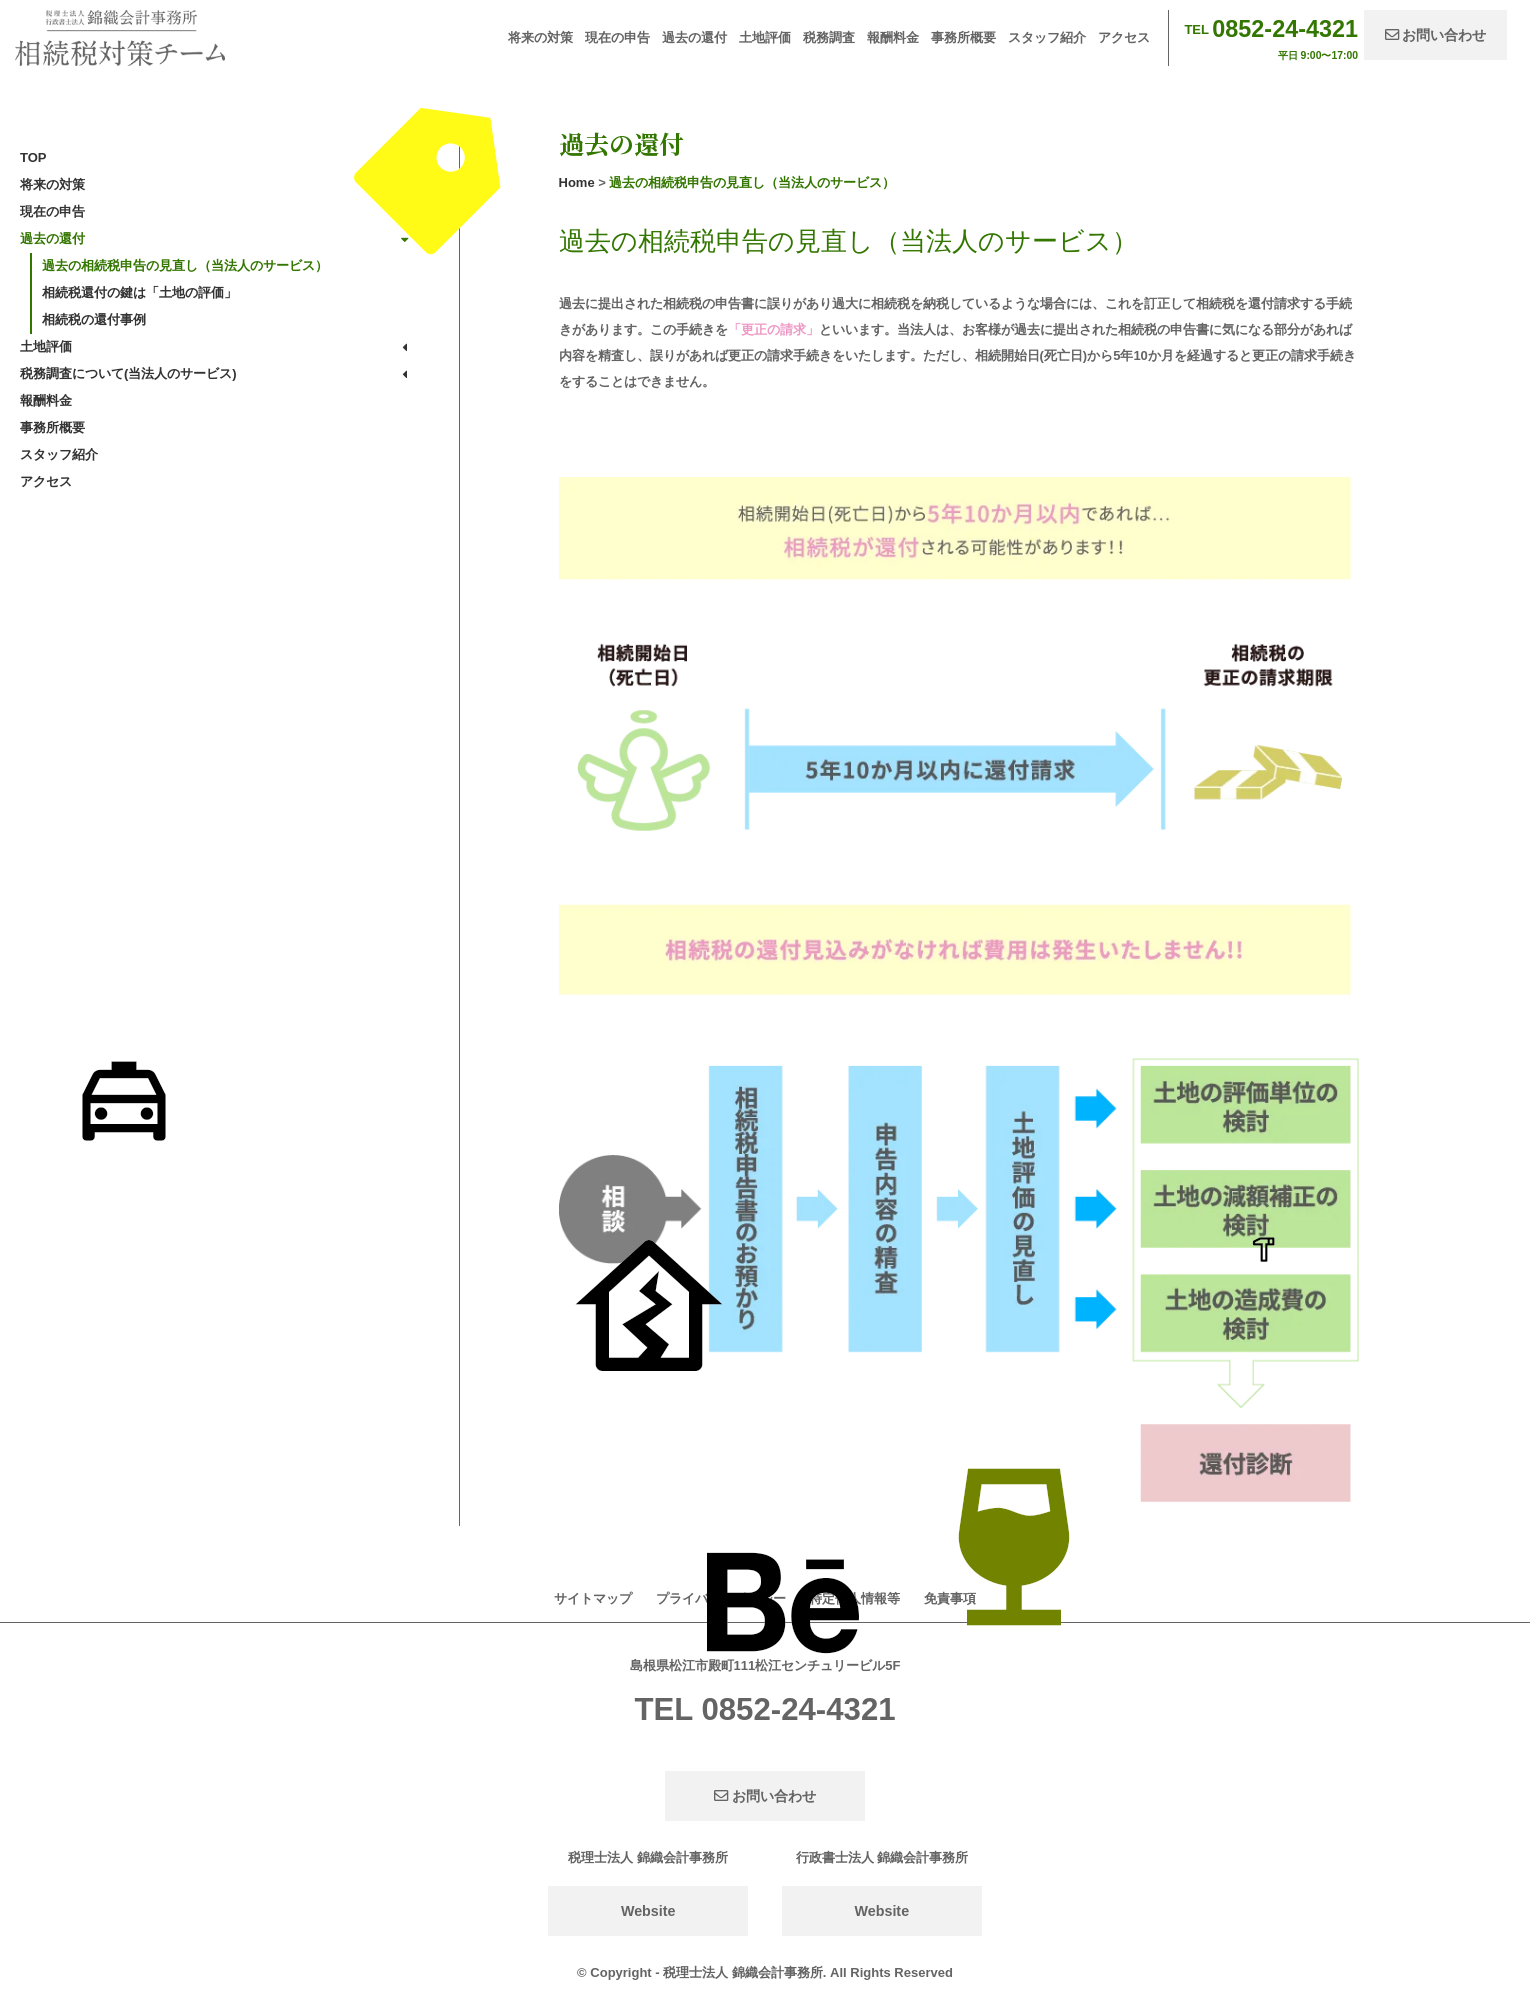 This screenshot has height=2001, width=1530. Describe the element at coordinates (783, 1603) in the screenshot. I see `visit behance portfolio` at that location.